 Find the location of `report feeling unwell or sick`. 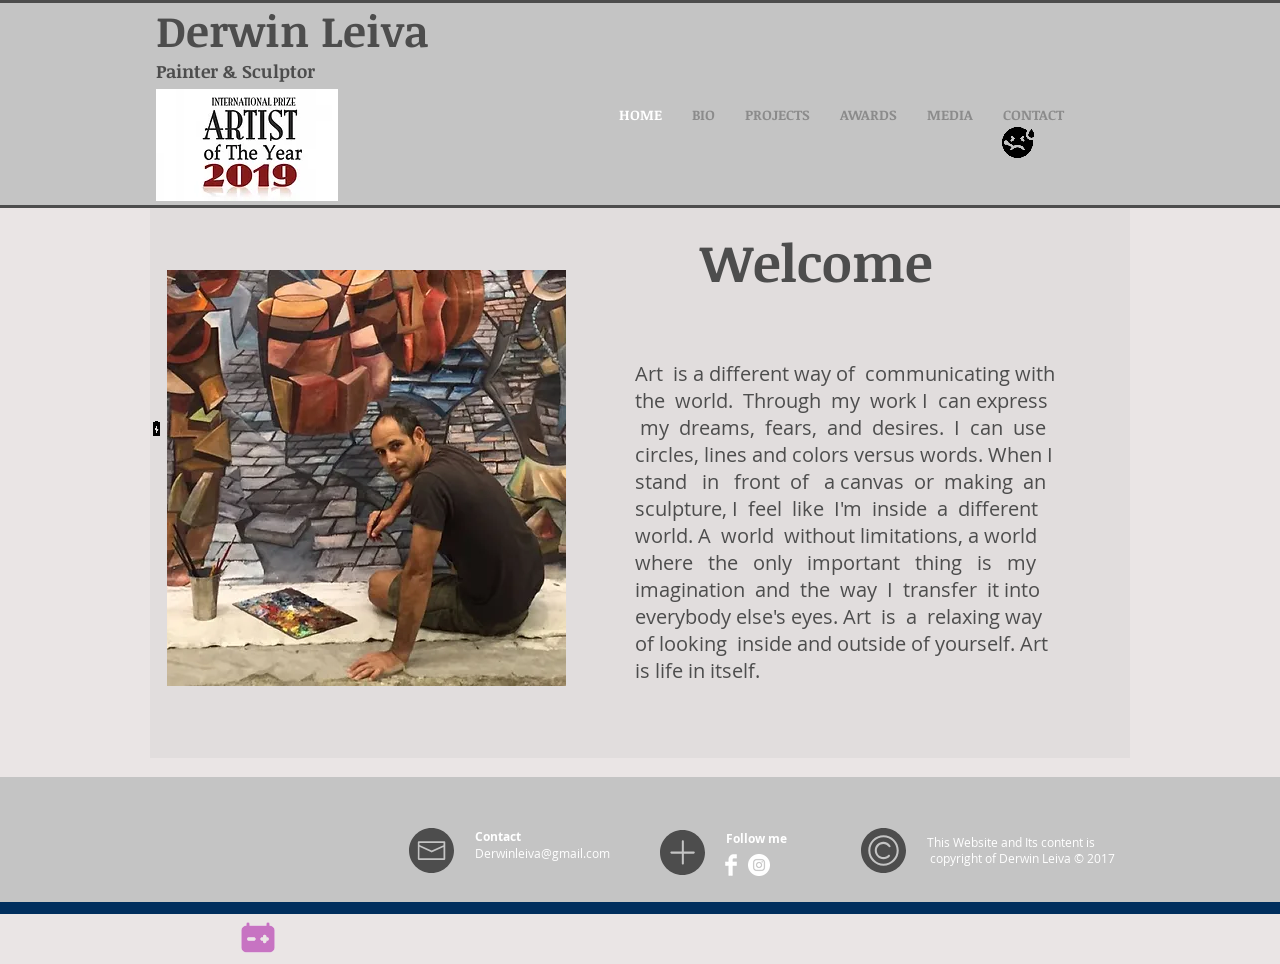

report feeling unwell or sick is located at coordinates (1017, 142).